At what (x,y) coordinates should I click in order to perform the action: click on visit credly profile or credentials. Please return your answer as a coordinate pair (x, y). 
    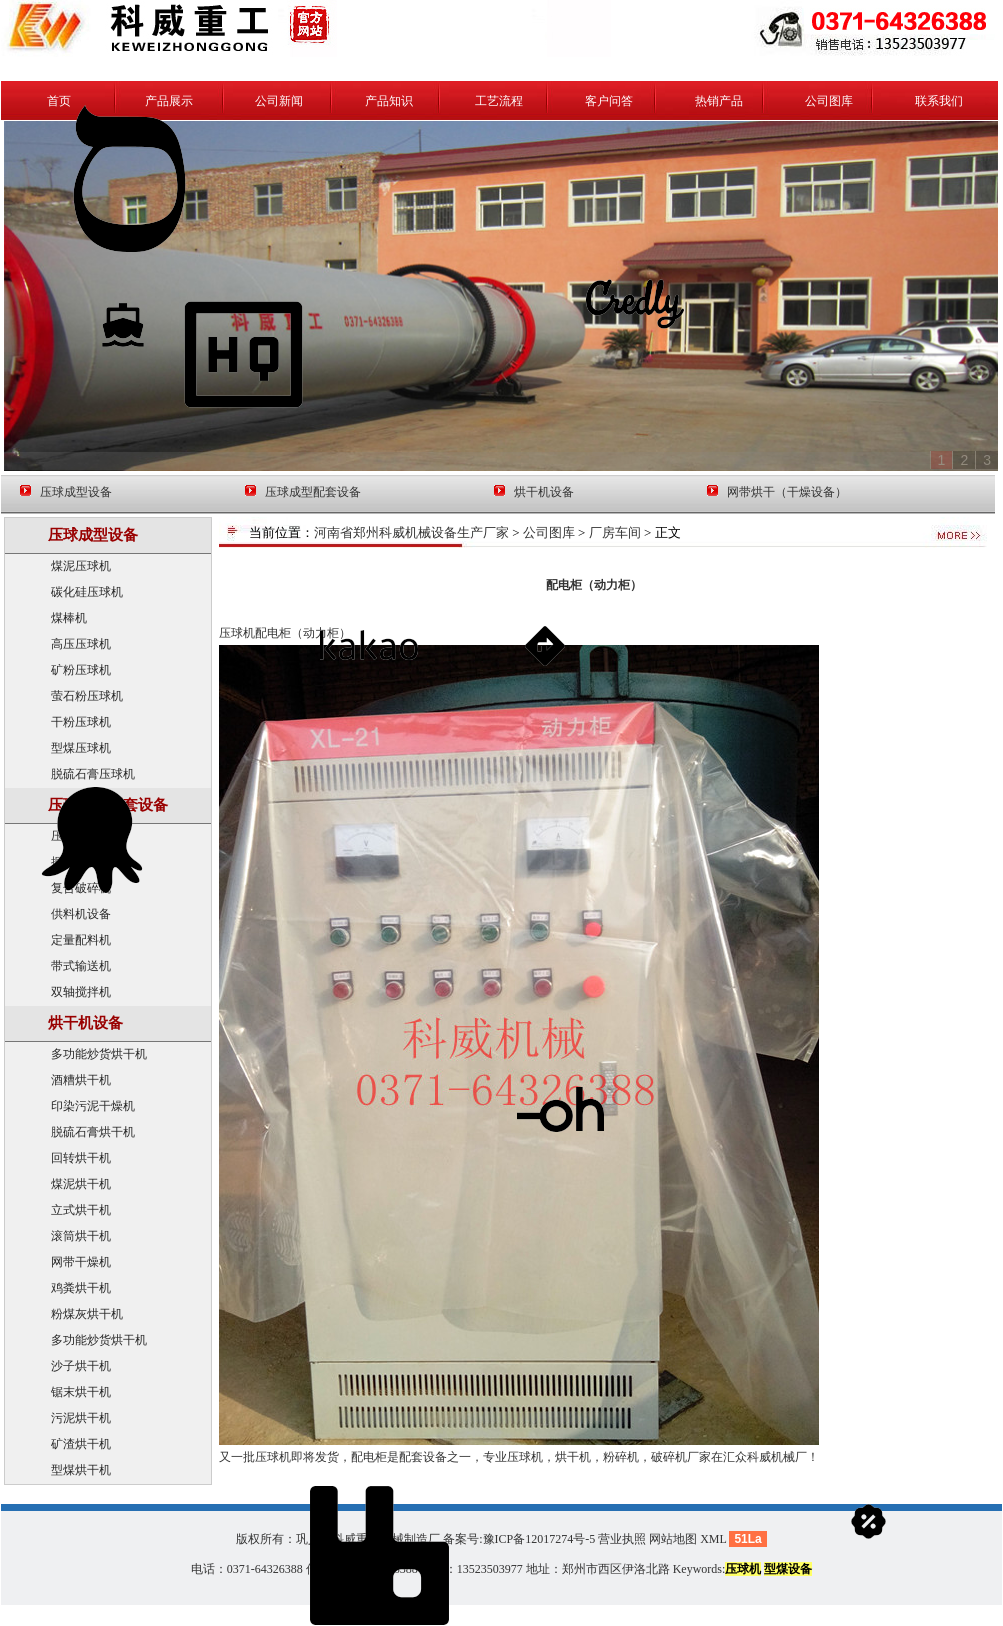
    Looking at the image, I should click on (635, 304).